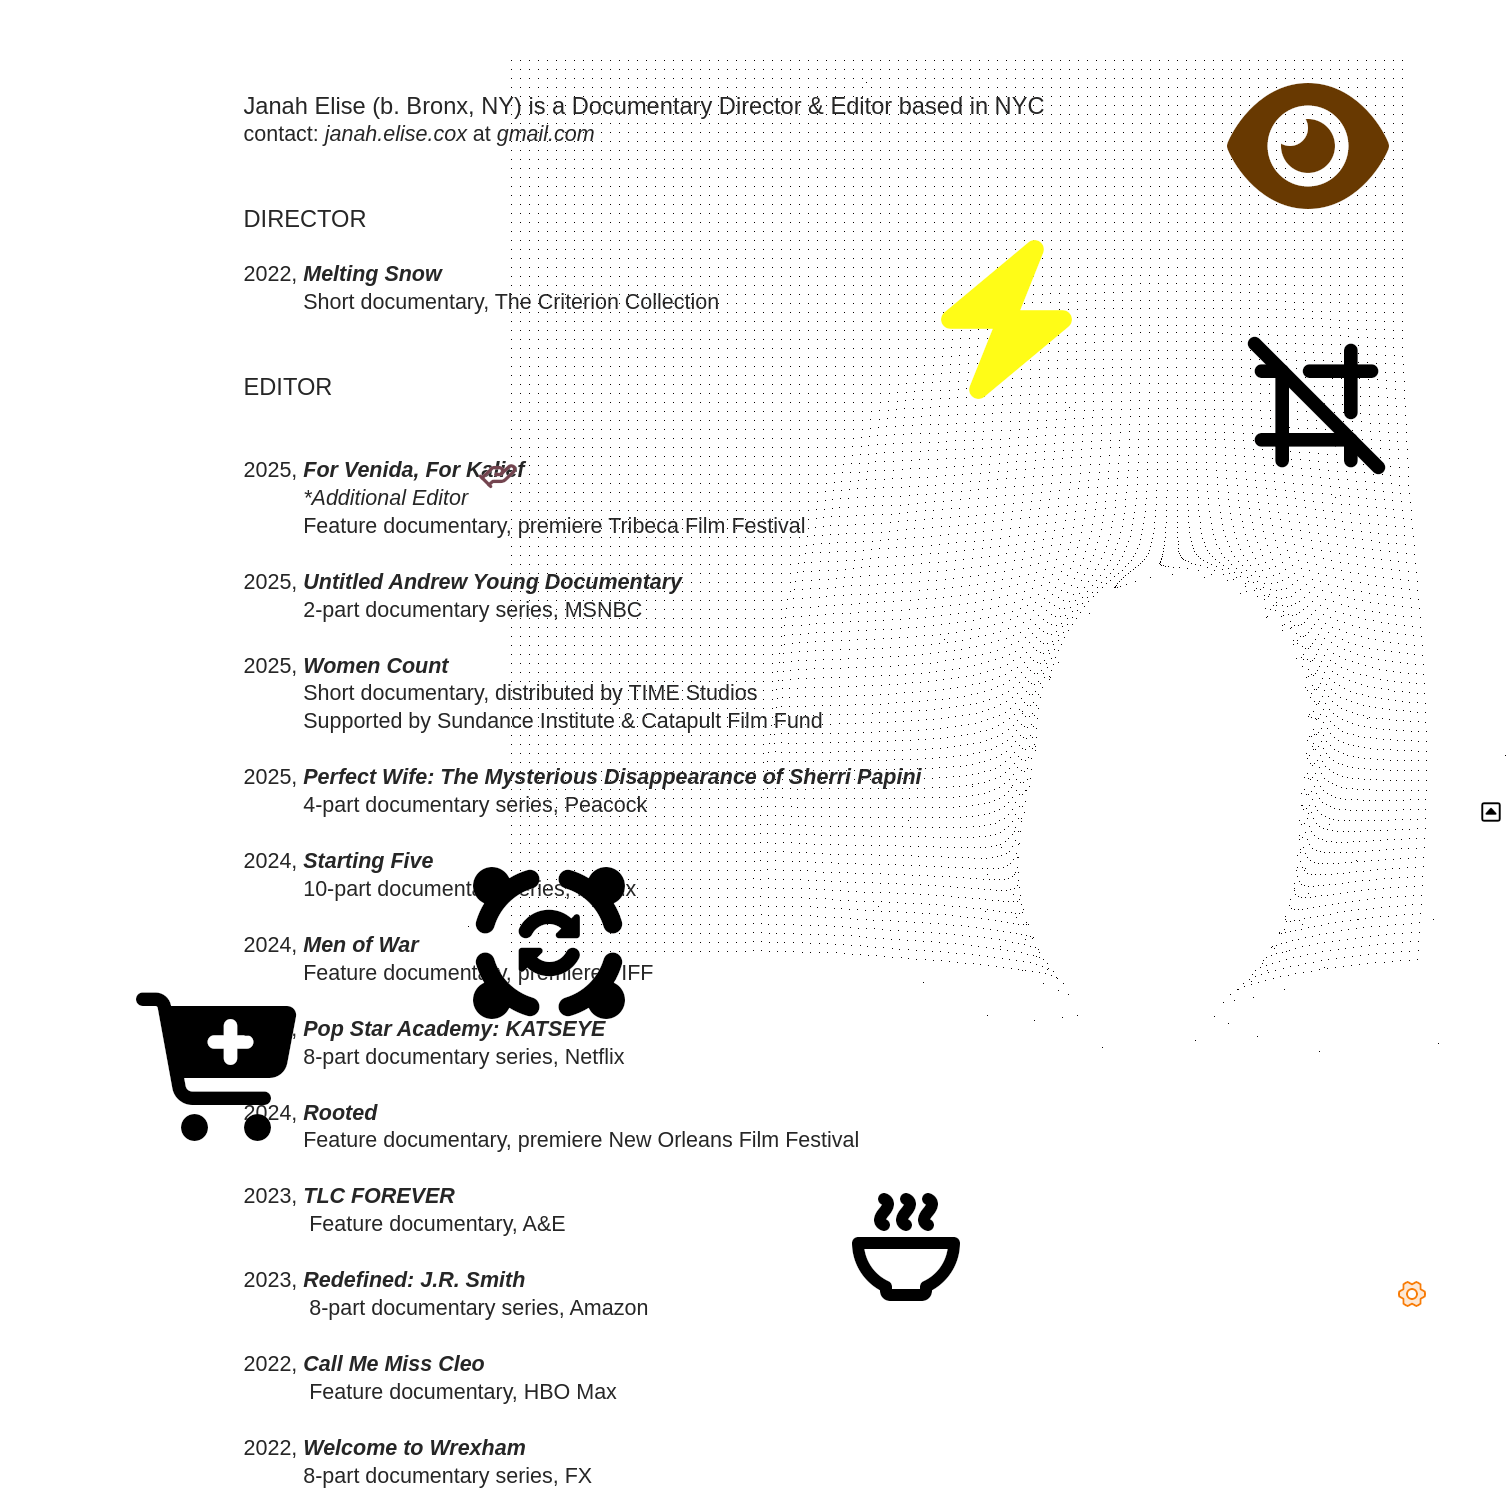 This screenshot has width=1511, height=1493. I want to click on access settings or preferences, so click(1412, 1294).